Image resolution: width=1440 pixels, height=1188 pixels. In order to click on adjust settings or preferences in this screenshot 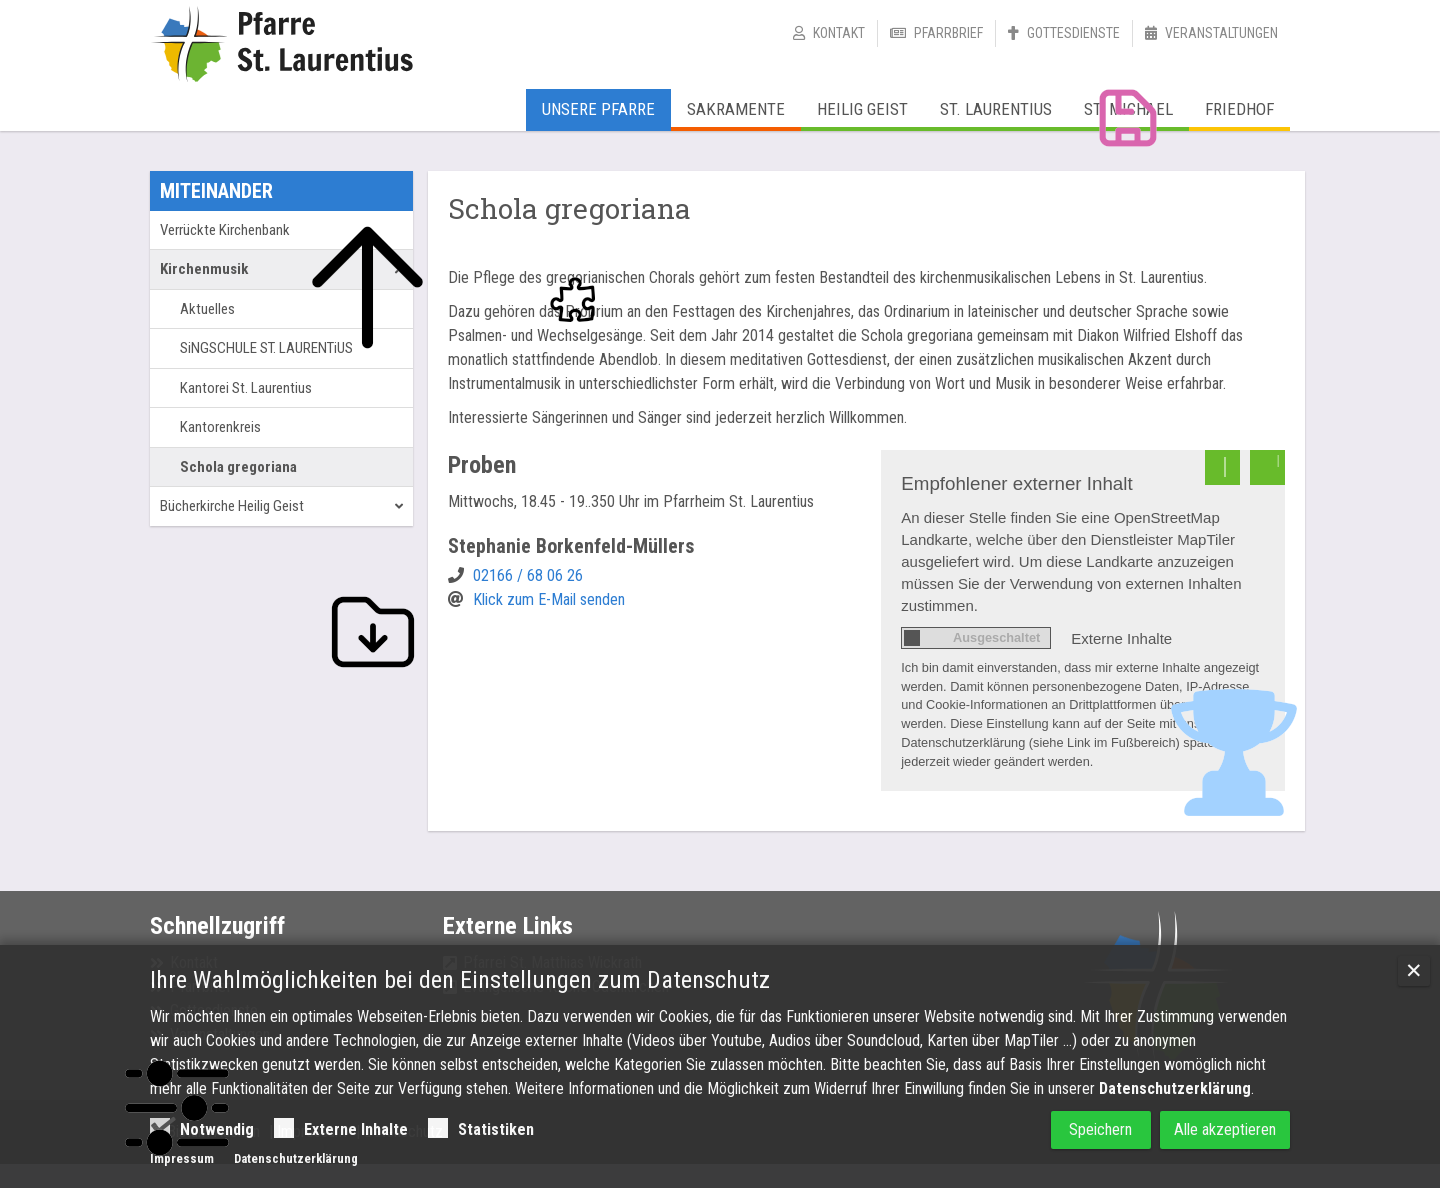, I will do `click(177, 1108)`.